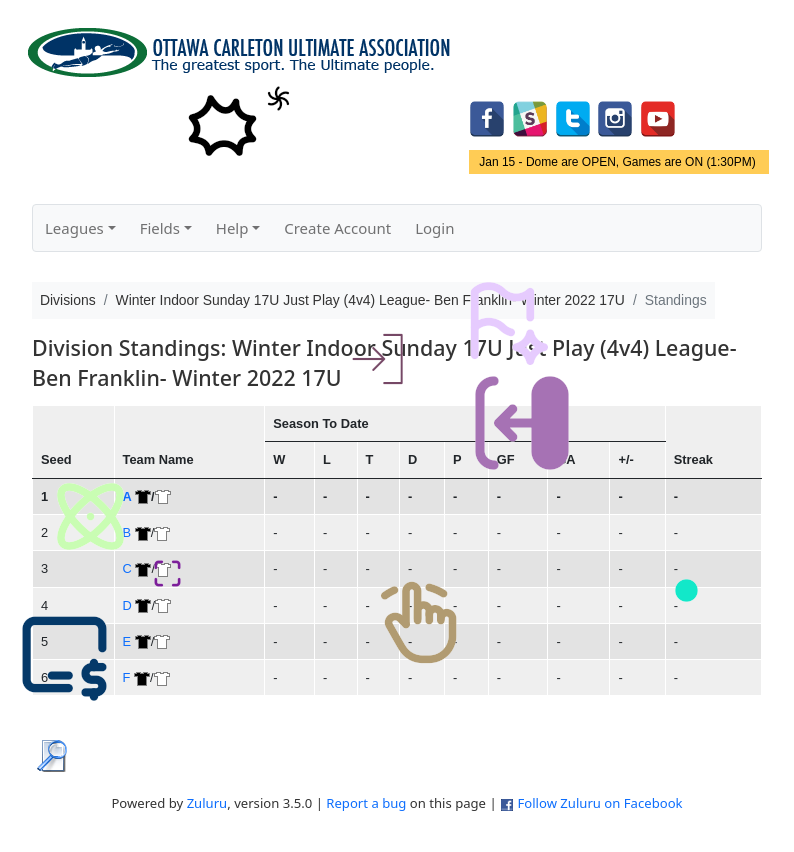 The height and width of the screenshot is (852, 794). What do you see at coordinates (167, 573) in the screenshot?
I see `maximize window to full screen` at bounding box center [167, 573].